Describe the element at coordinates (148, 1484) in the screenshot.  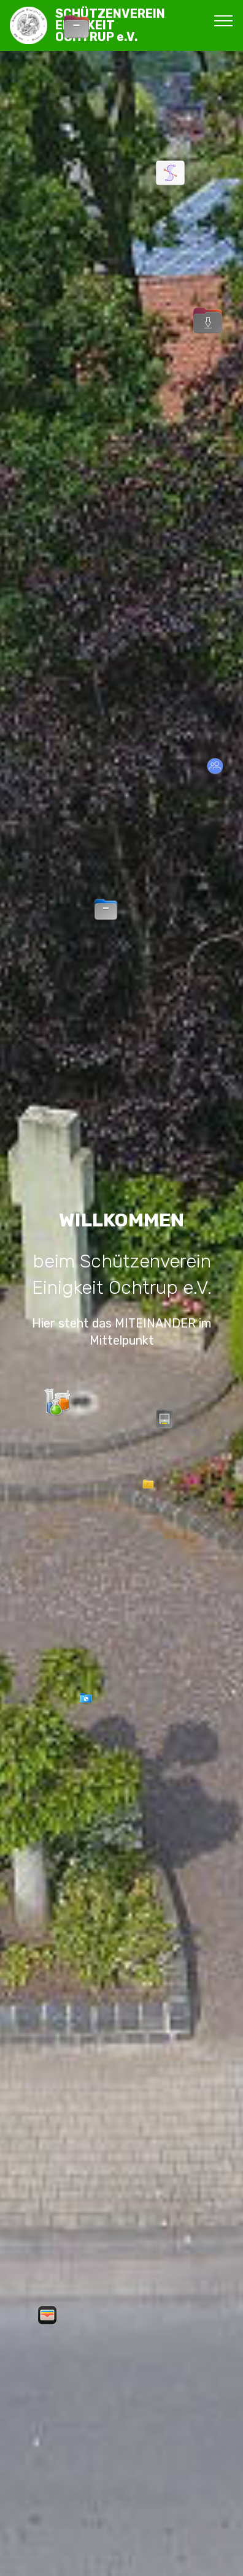
I see `access the root directory or top-level folder` at that location.